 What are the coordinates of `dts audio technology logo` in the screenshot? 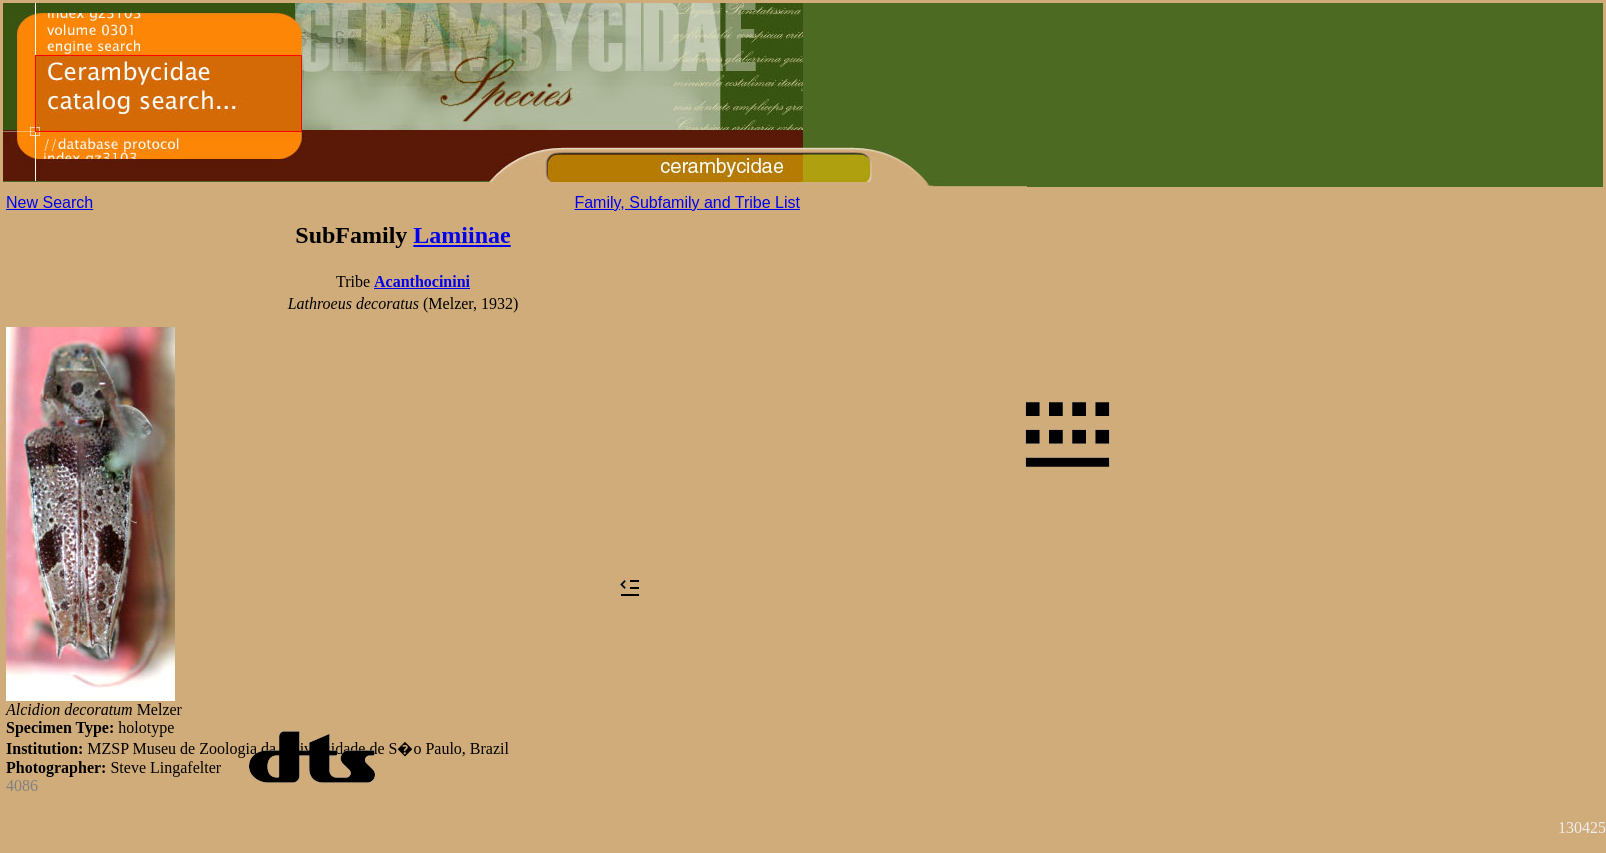 It's located at (312, 757).